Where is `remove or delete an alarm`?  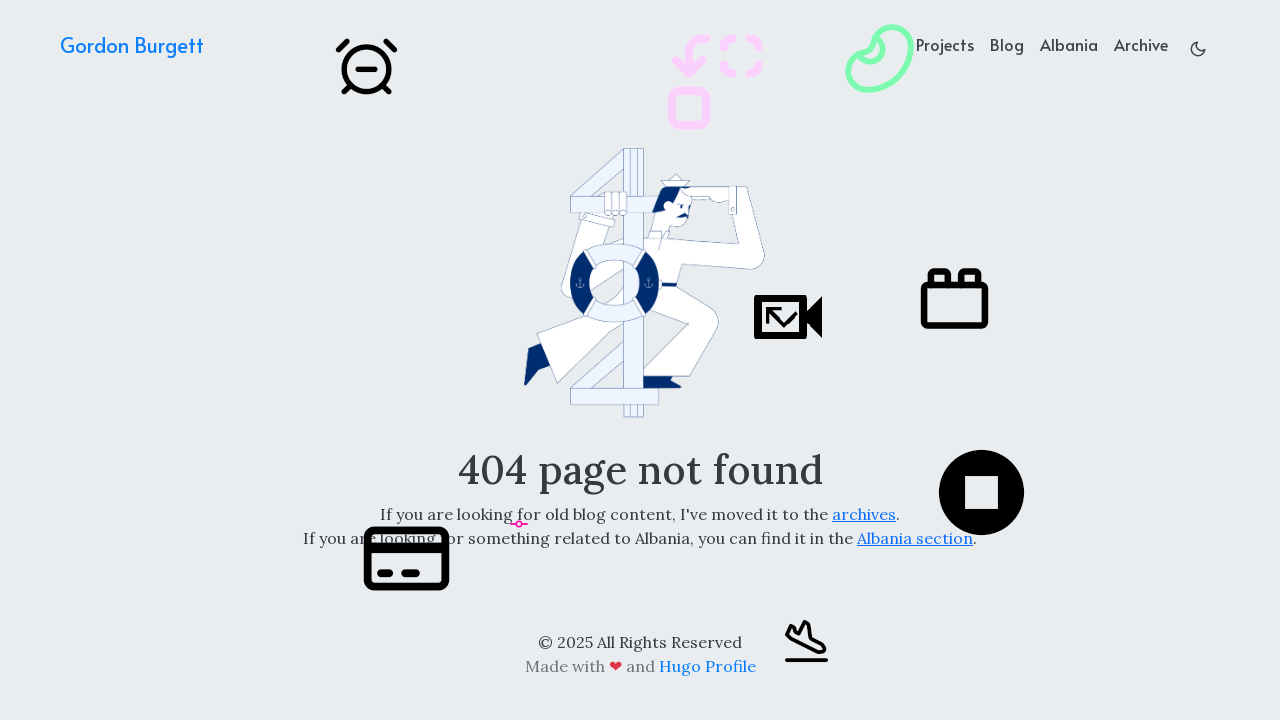 remove or delete an alarm is located at coordinates (366, 66).